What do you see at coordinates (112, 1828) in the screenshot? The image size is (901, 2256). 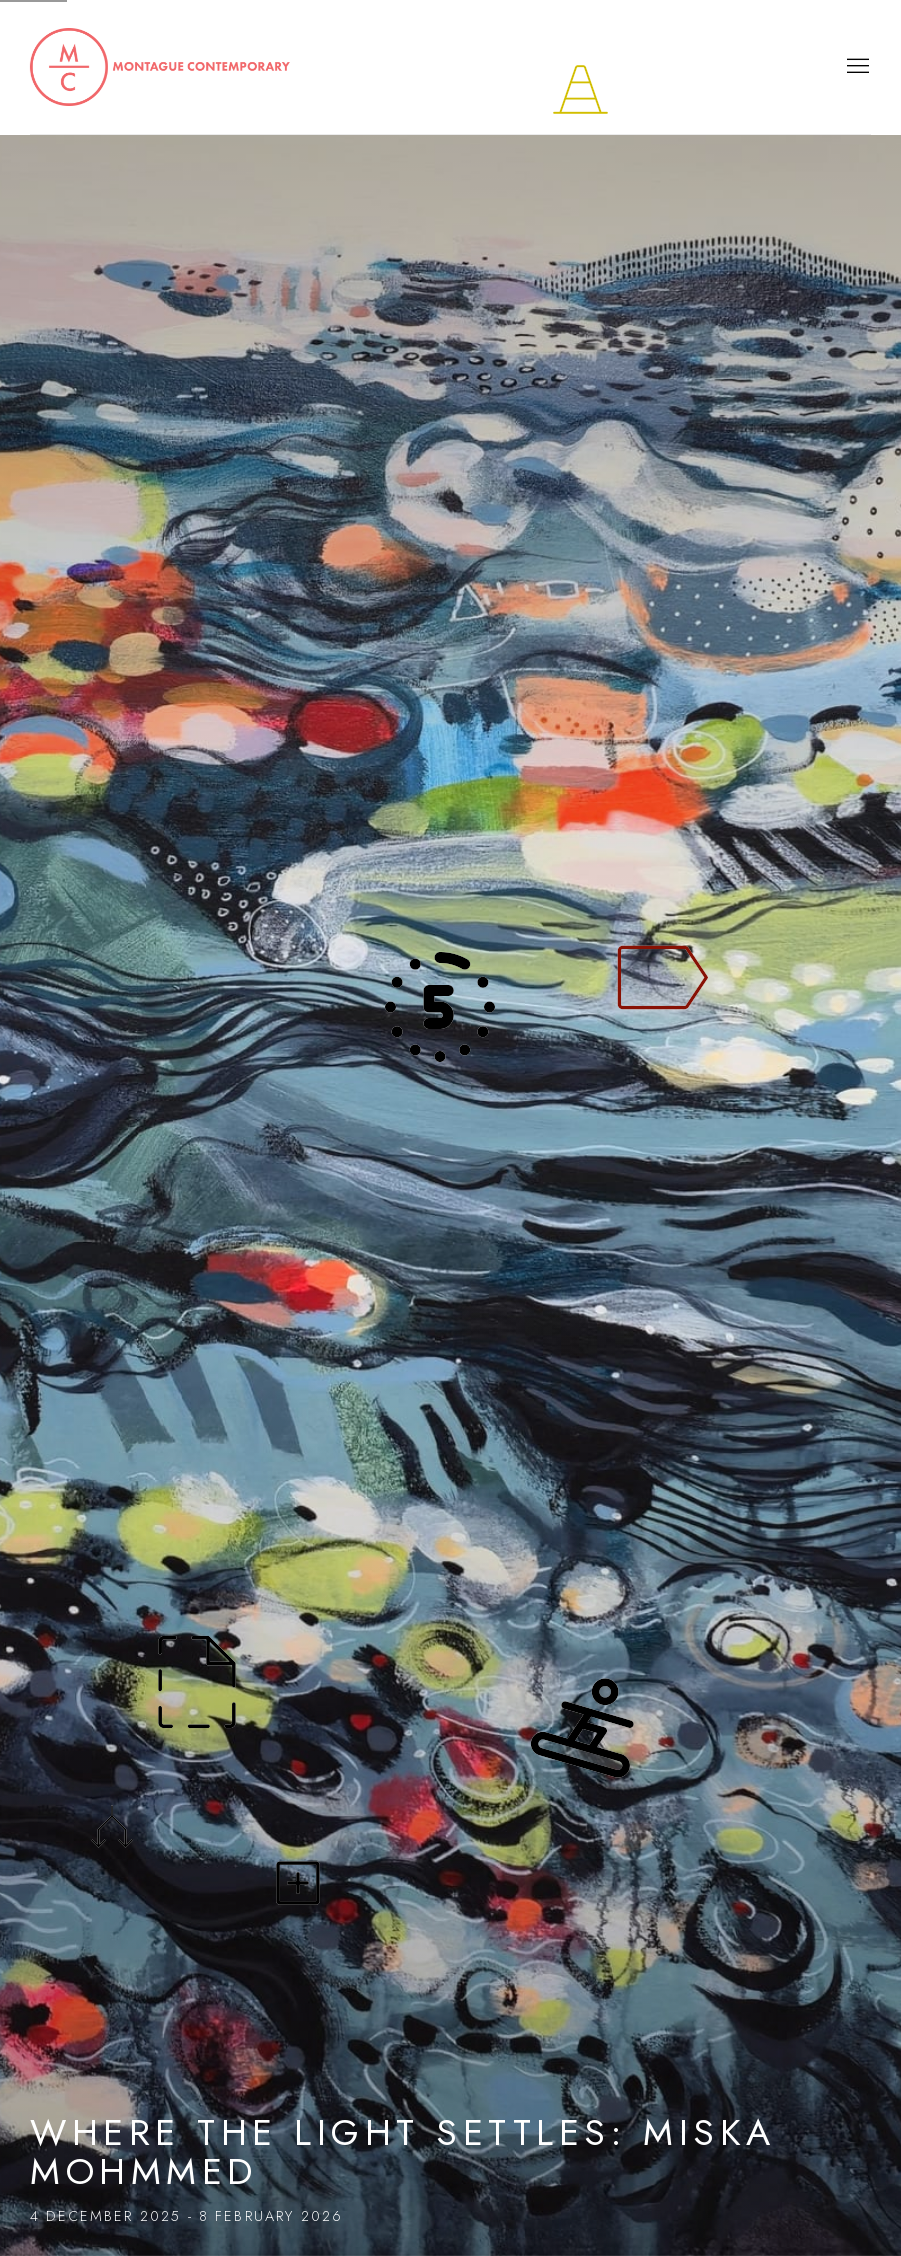 I see `split content into multiple paths` at bounding box center [112, 1828].